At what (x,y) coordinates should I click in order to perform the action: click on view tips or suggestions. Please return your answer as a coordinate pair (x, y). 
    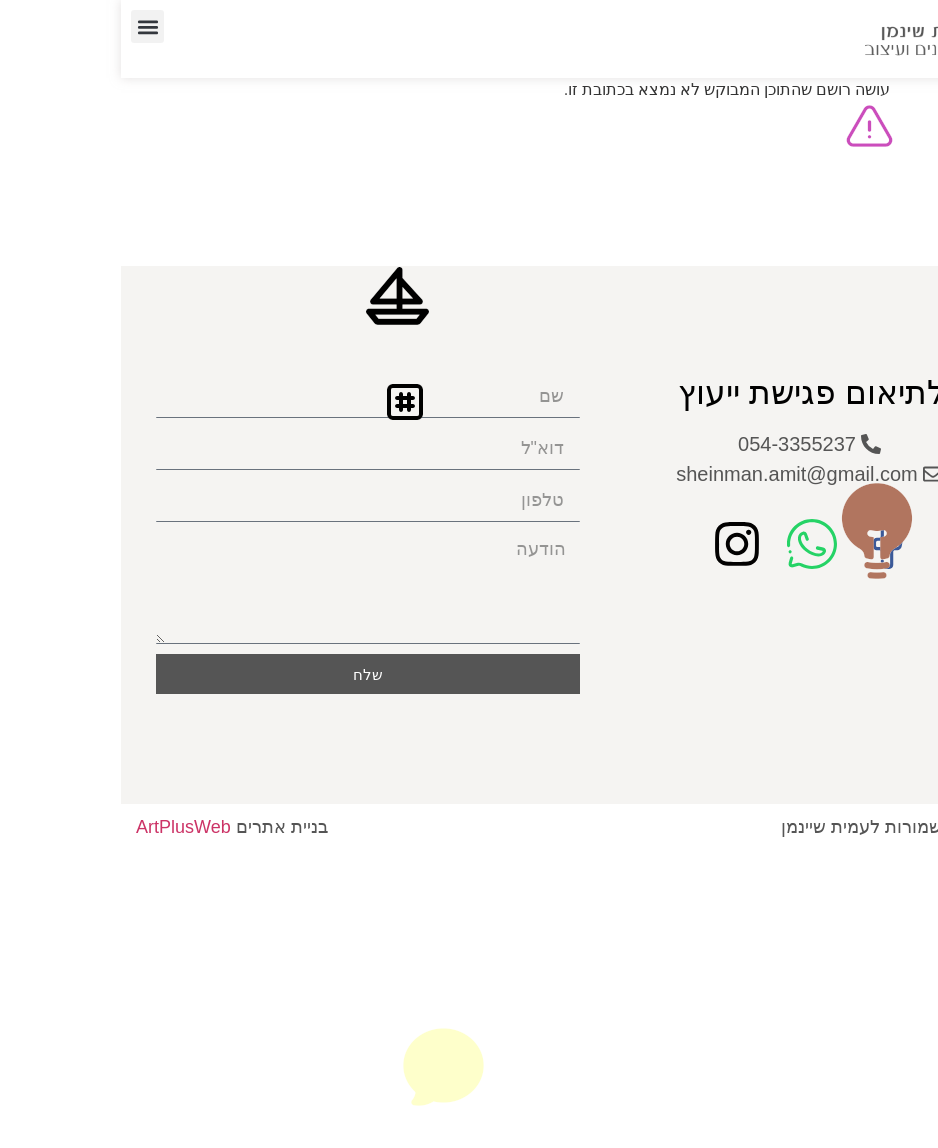
    Looking at the image, I should click on (877, 531).